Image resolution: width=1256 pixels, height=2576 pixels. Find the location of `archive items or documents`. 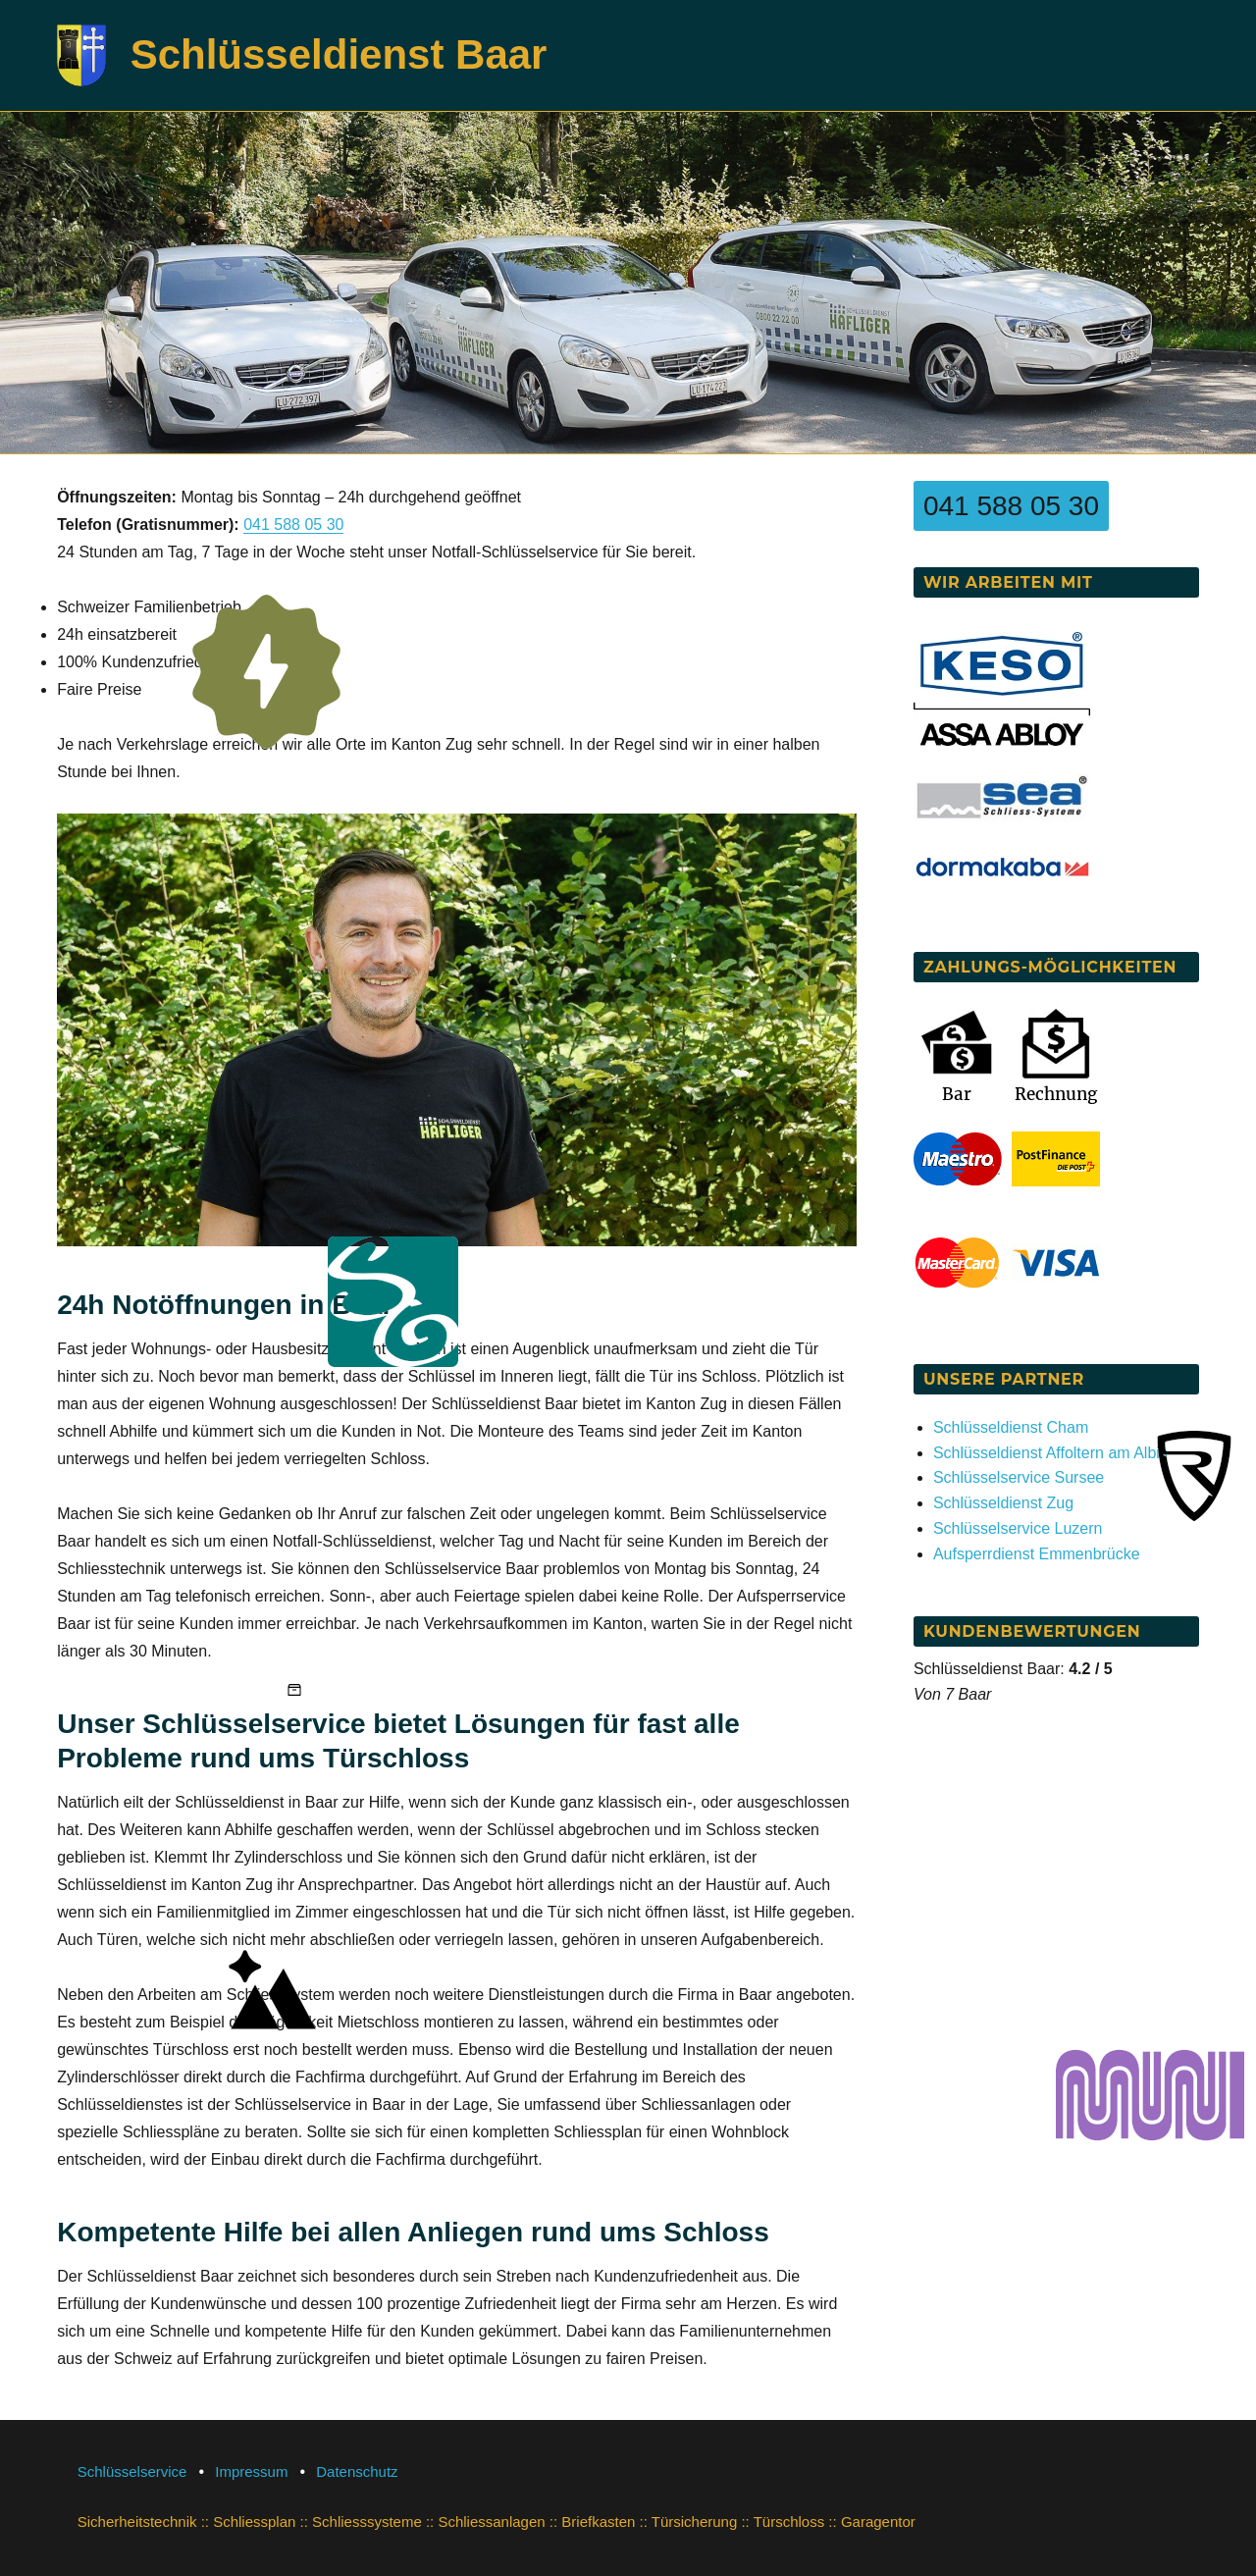

archive items or documents is located at coordinates (294, 1690).